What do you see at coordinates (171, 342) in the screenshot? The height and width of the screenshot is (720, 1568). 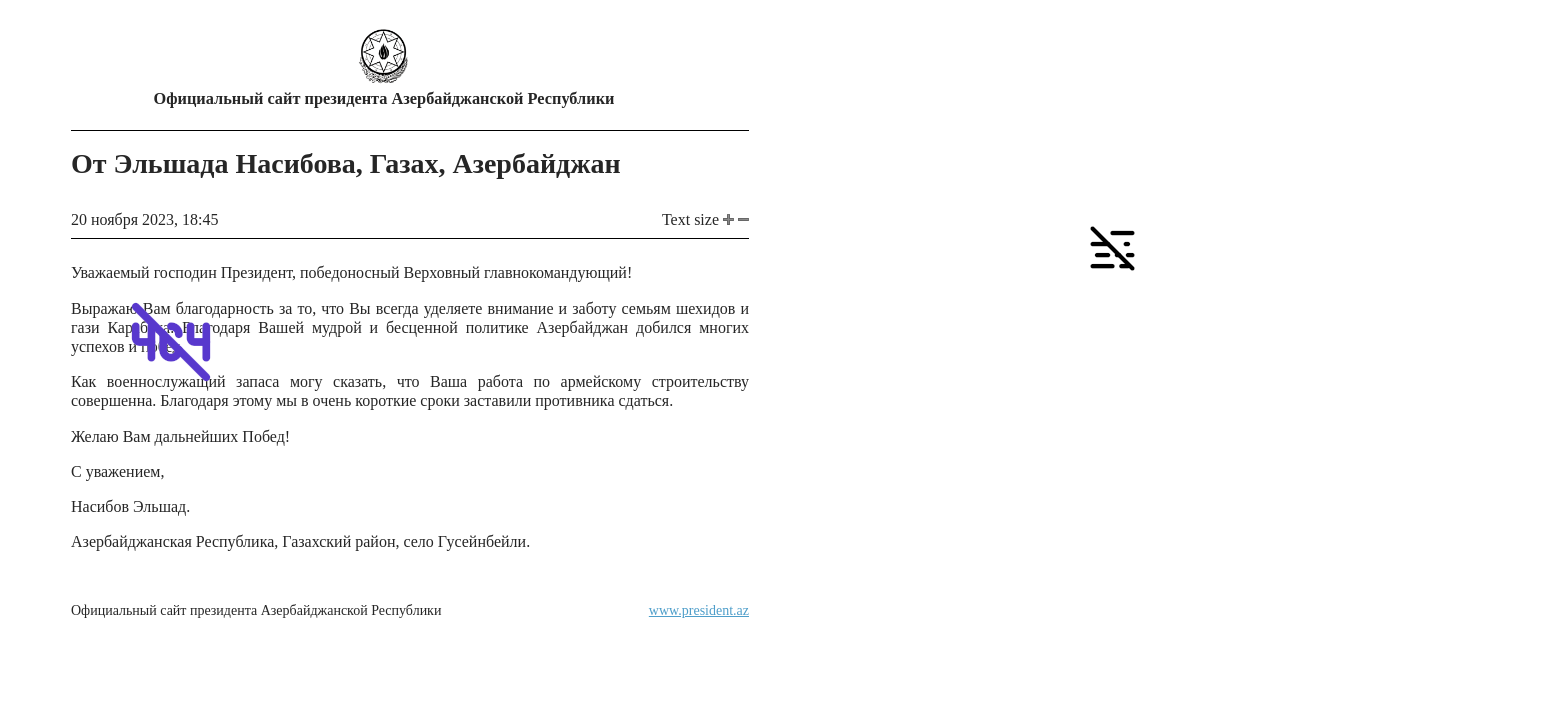 I see `indicates 404 error detection is disabled` at bounding box center [171, 342].